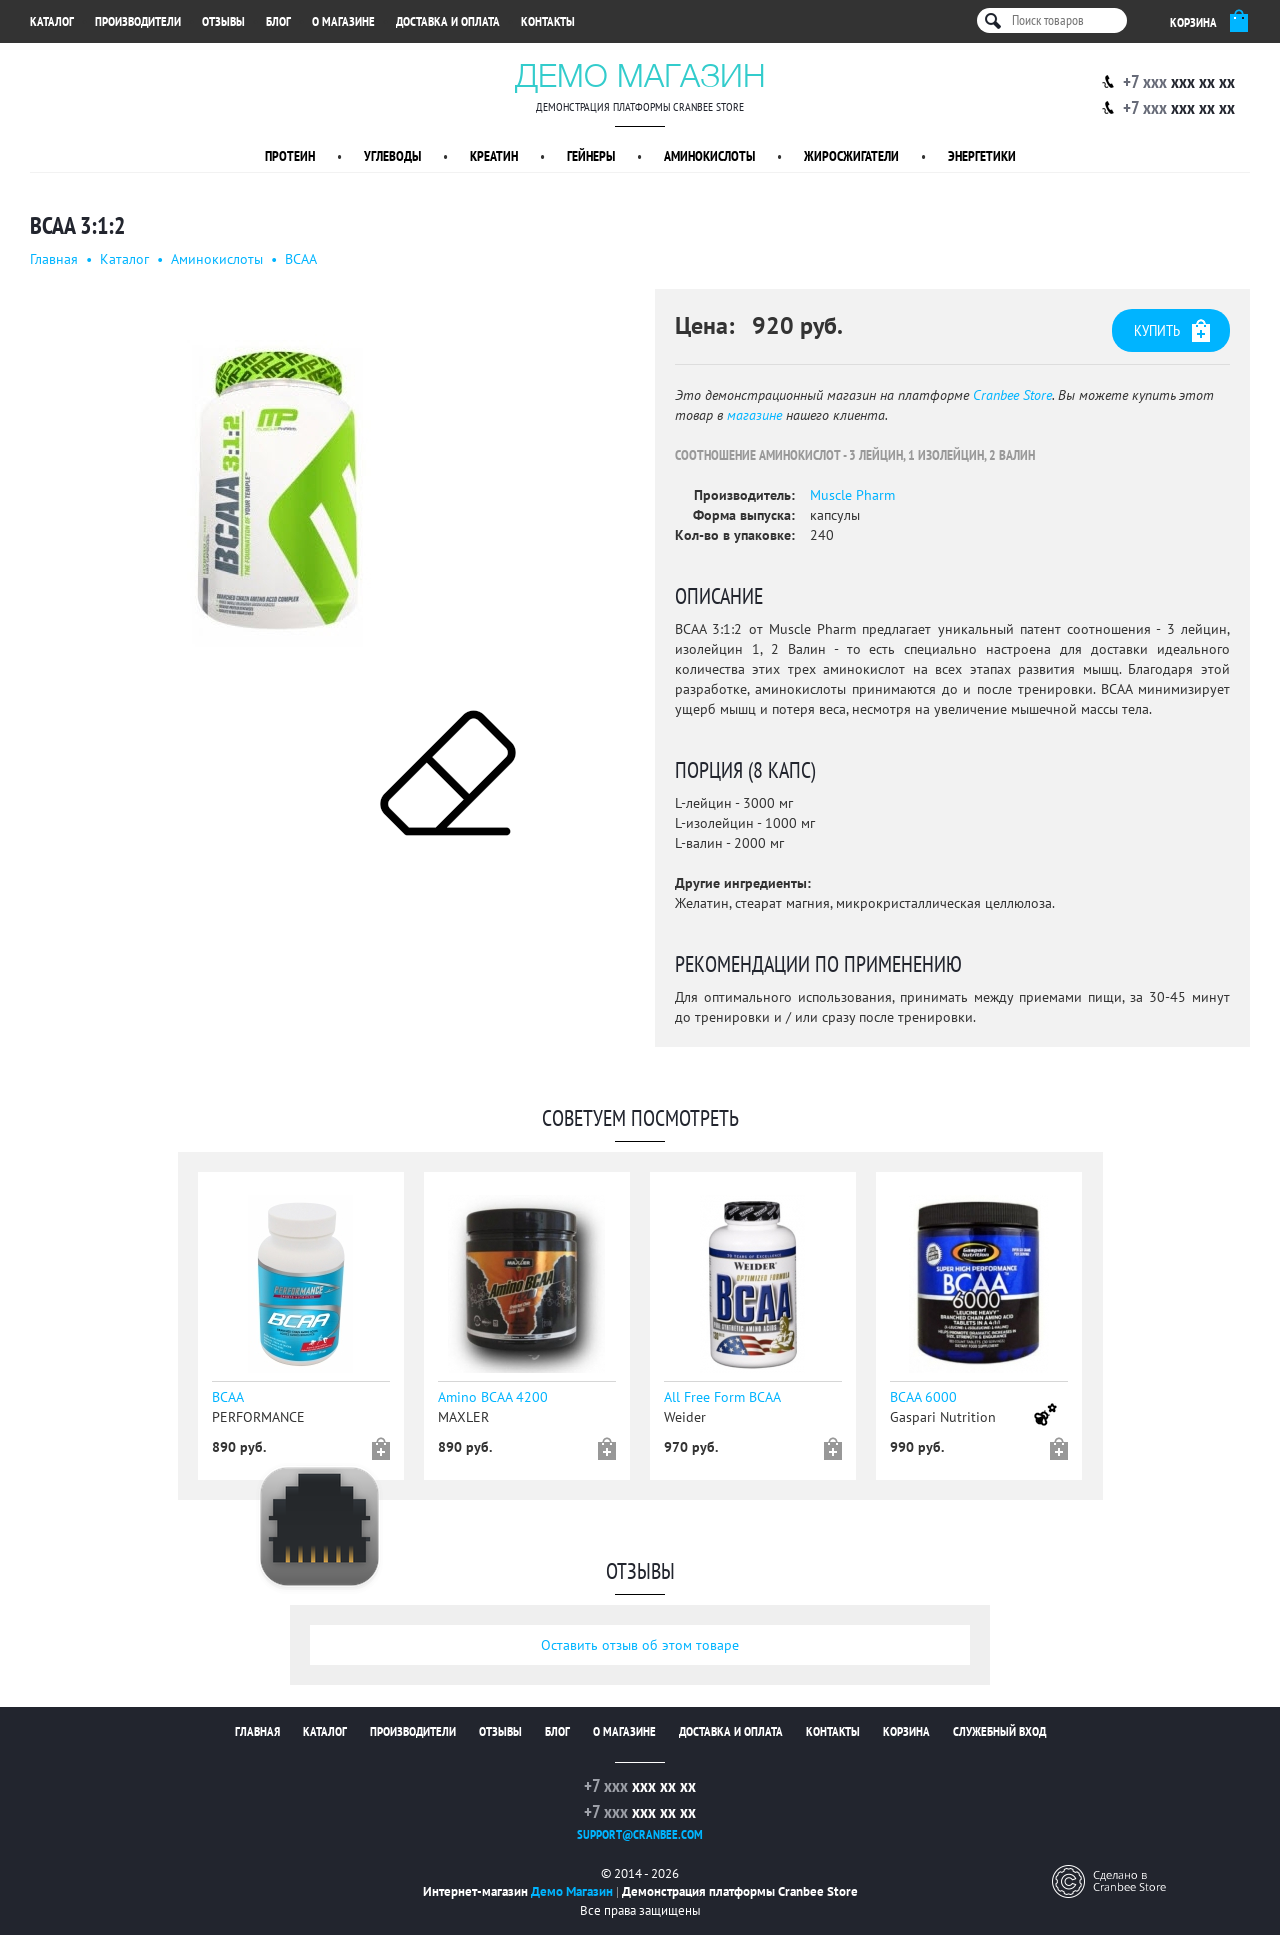 The width and height of the screenshot is (1280, 1935). I want to click on indicates an RJ11 telephone/DSL network port, so click(319, 1526).